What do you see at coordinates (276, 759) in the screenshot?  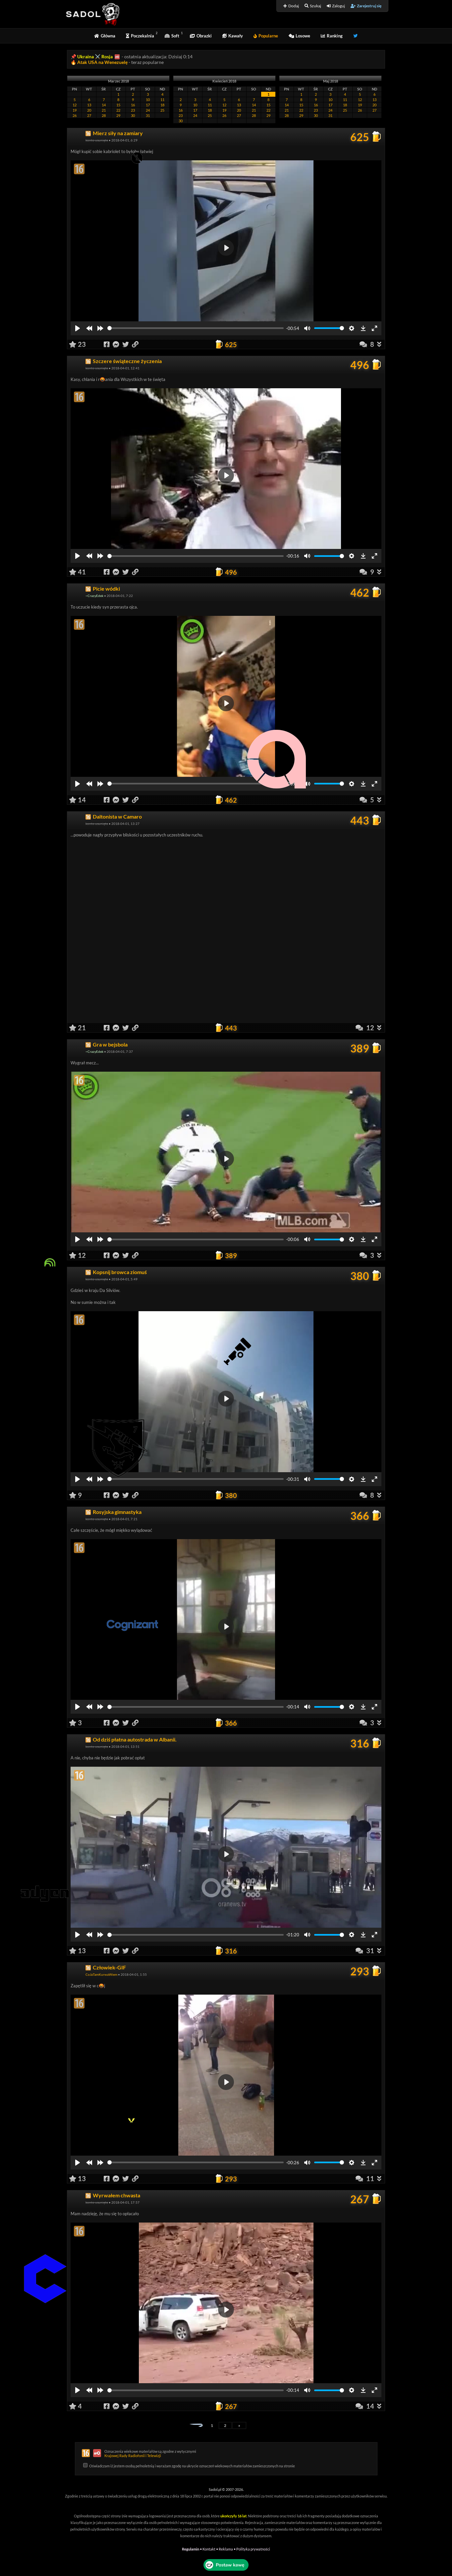 I see `akaunting accounting software logo` at bounding box center [276, 759].